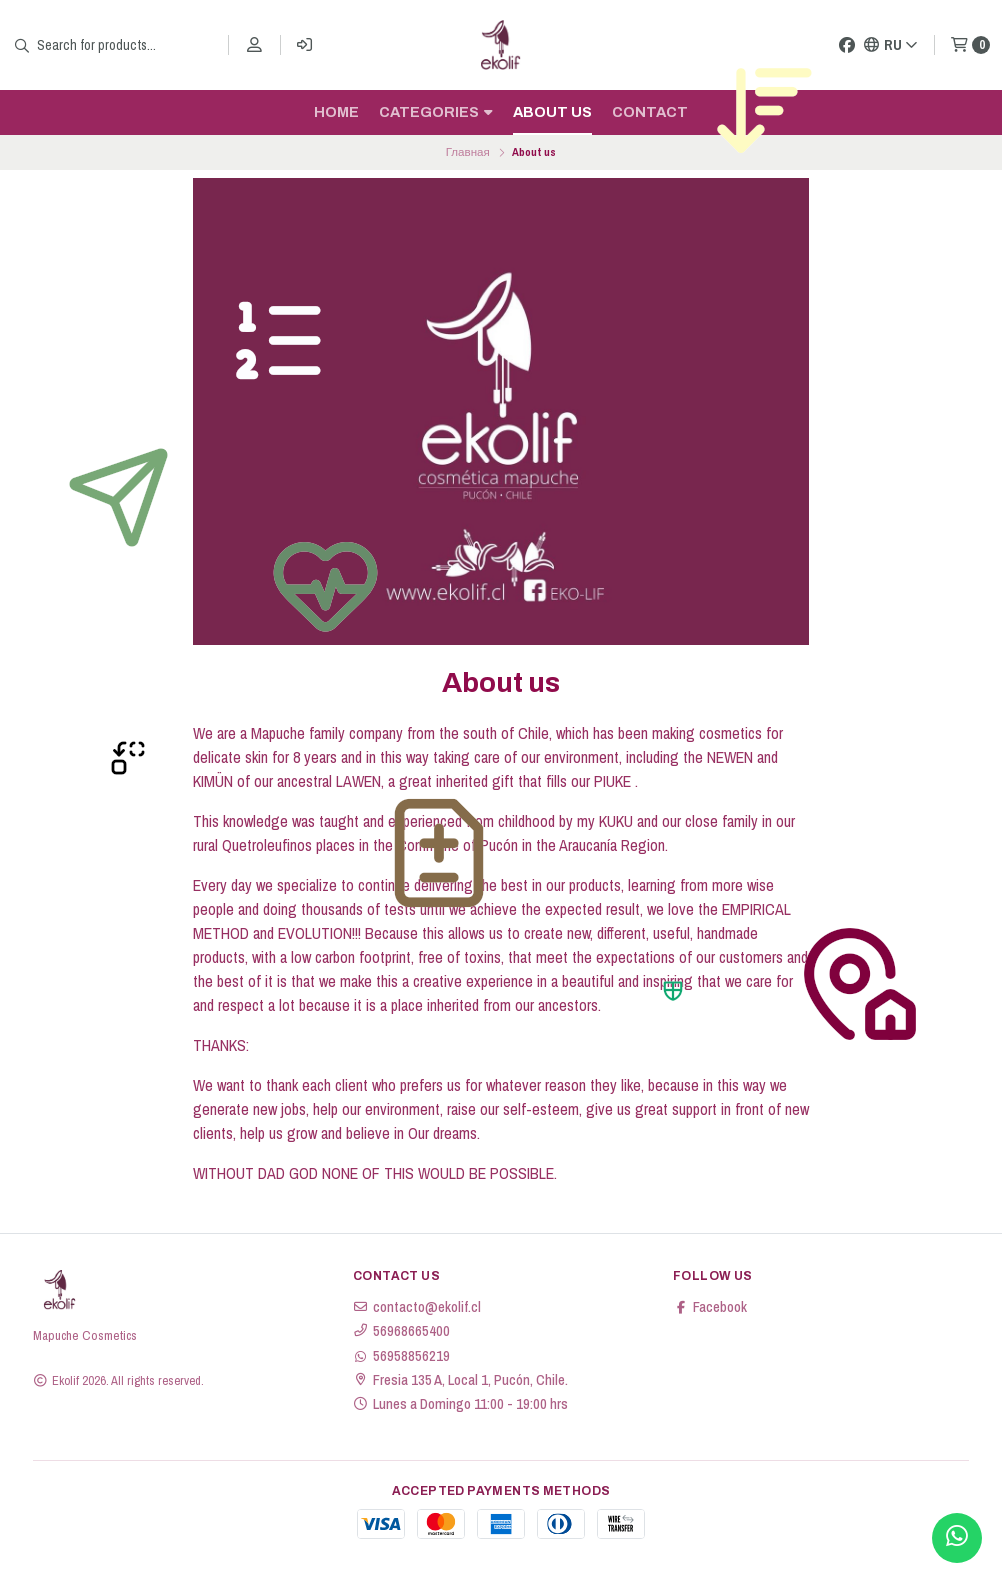 The image size is (1002, 1583). I want to click on view file differences or changes, so click(439, 853).